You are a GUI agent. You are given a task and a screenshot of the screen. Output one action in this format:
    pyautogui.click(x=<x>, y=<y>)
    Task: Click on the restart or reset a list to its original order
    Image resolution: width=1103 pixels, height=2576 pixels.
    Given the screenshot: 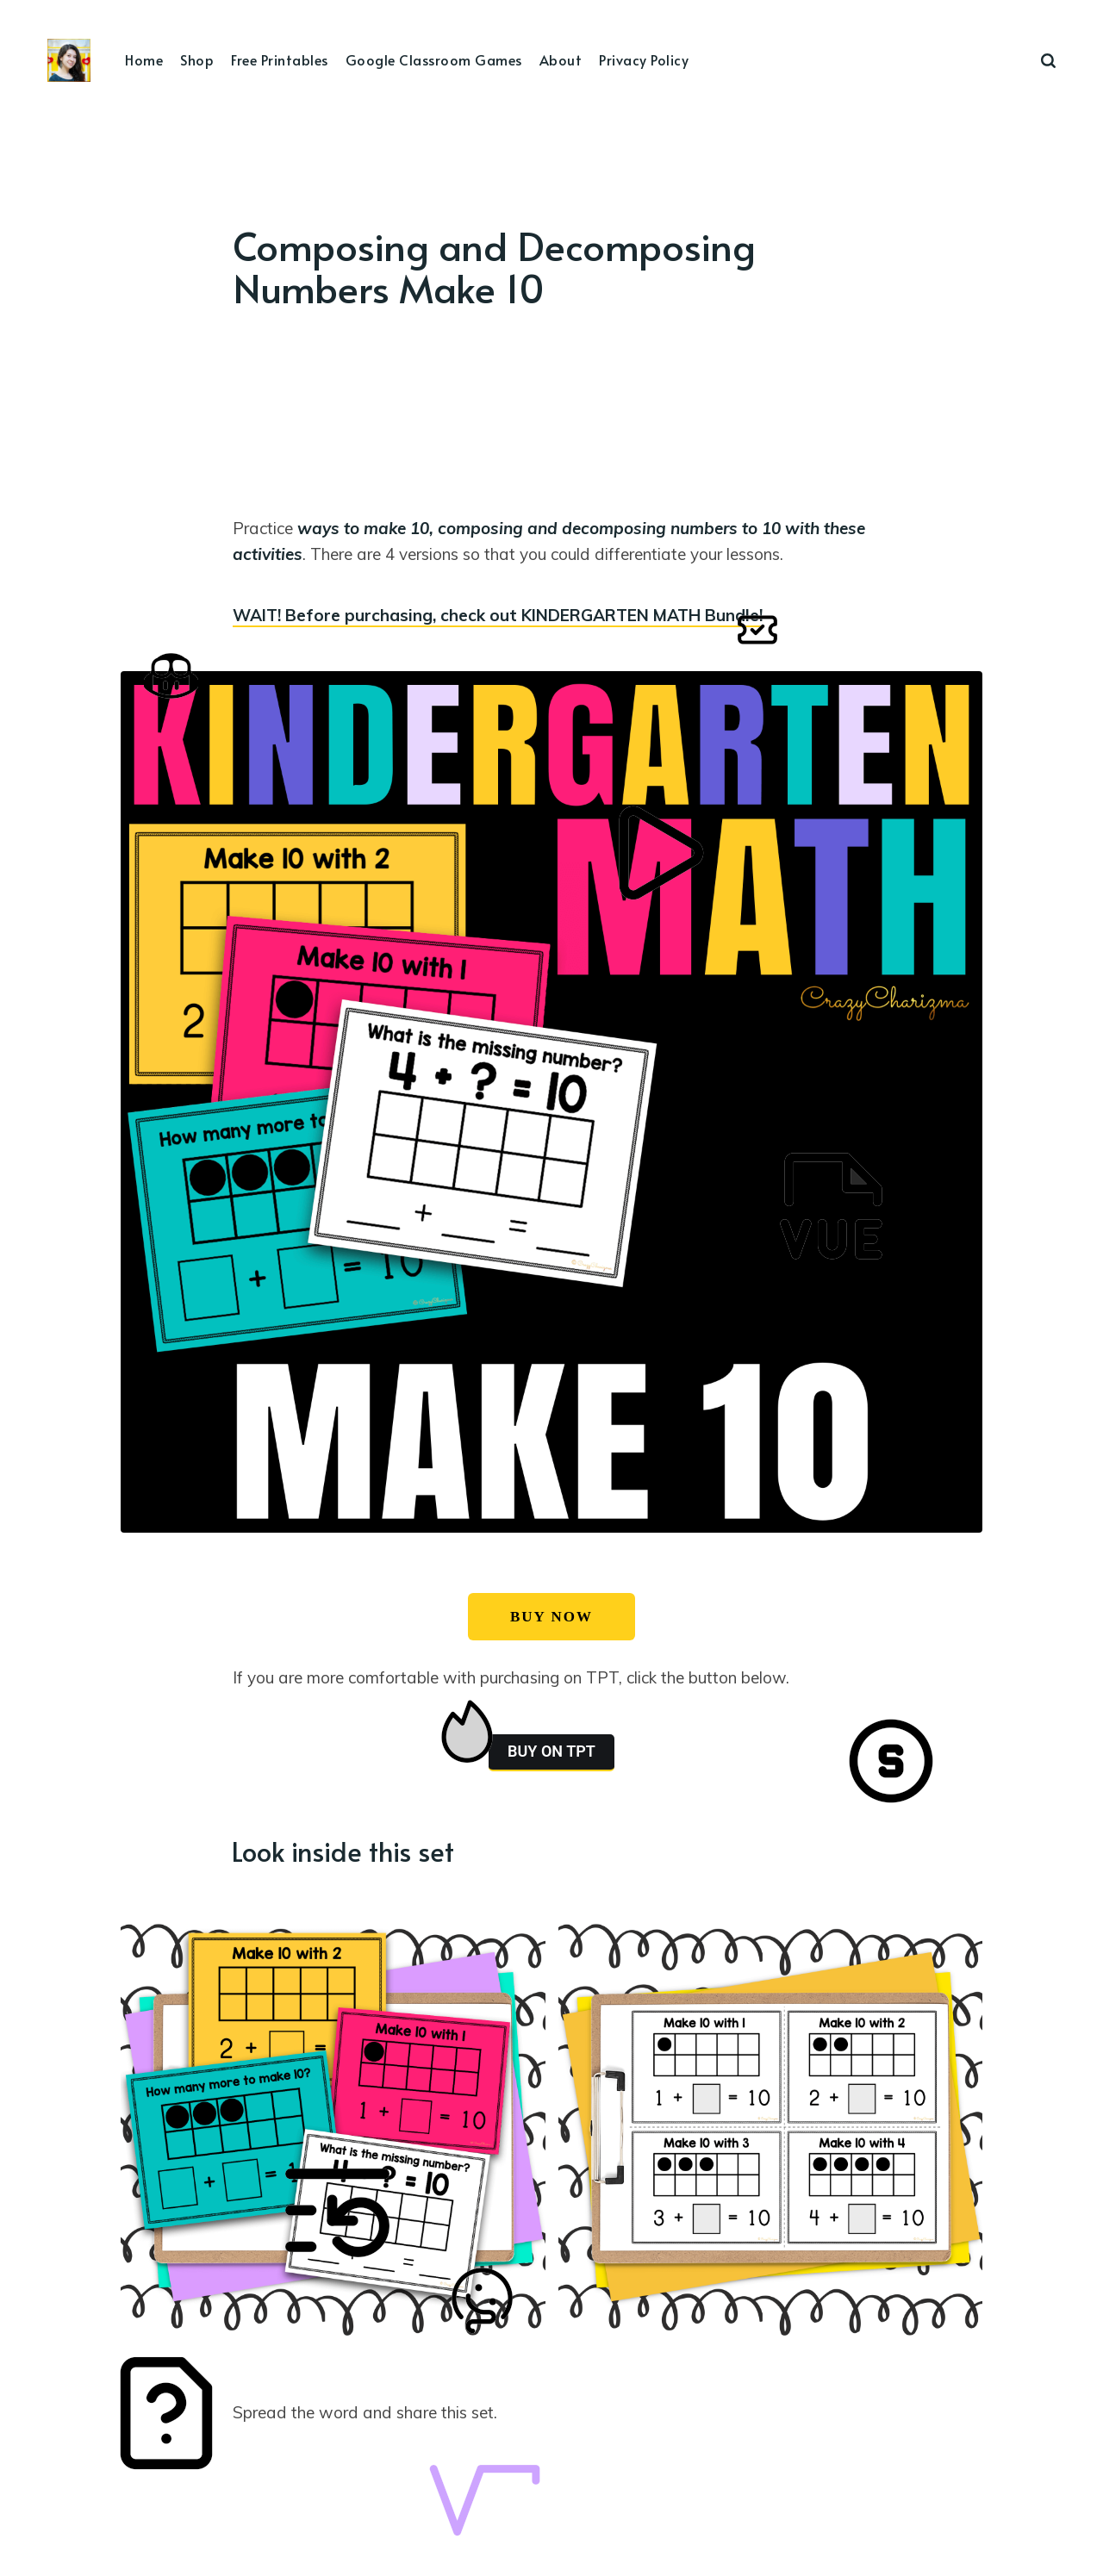 What is the action you would take?
    pyautogui.click(x=337, y=2210)
    